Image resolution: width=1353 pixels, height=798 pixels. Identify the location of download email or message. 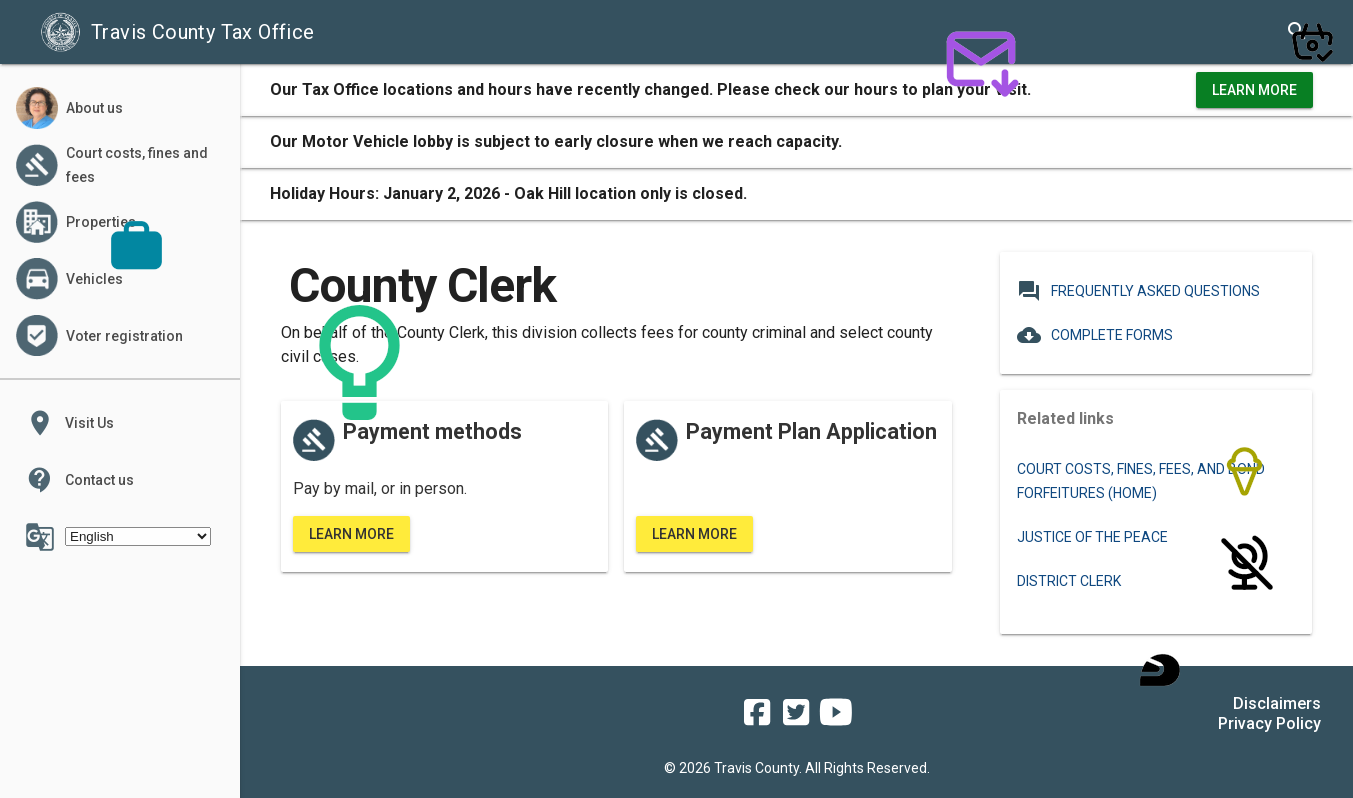
(981, 59).